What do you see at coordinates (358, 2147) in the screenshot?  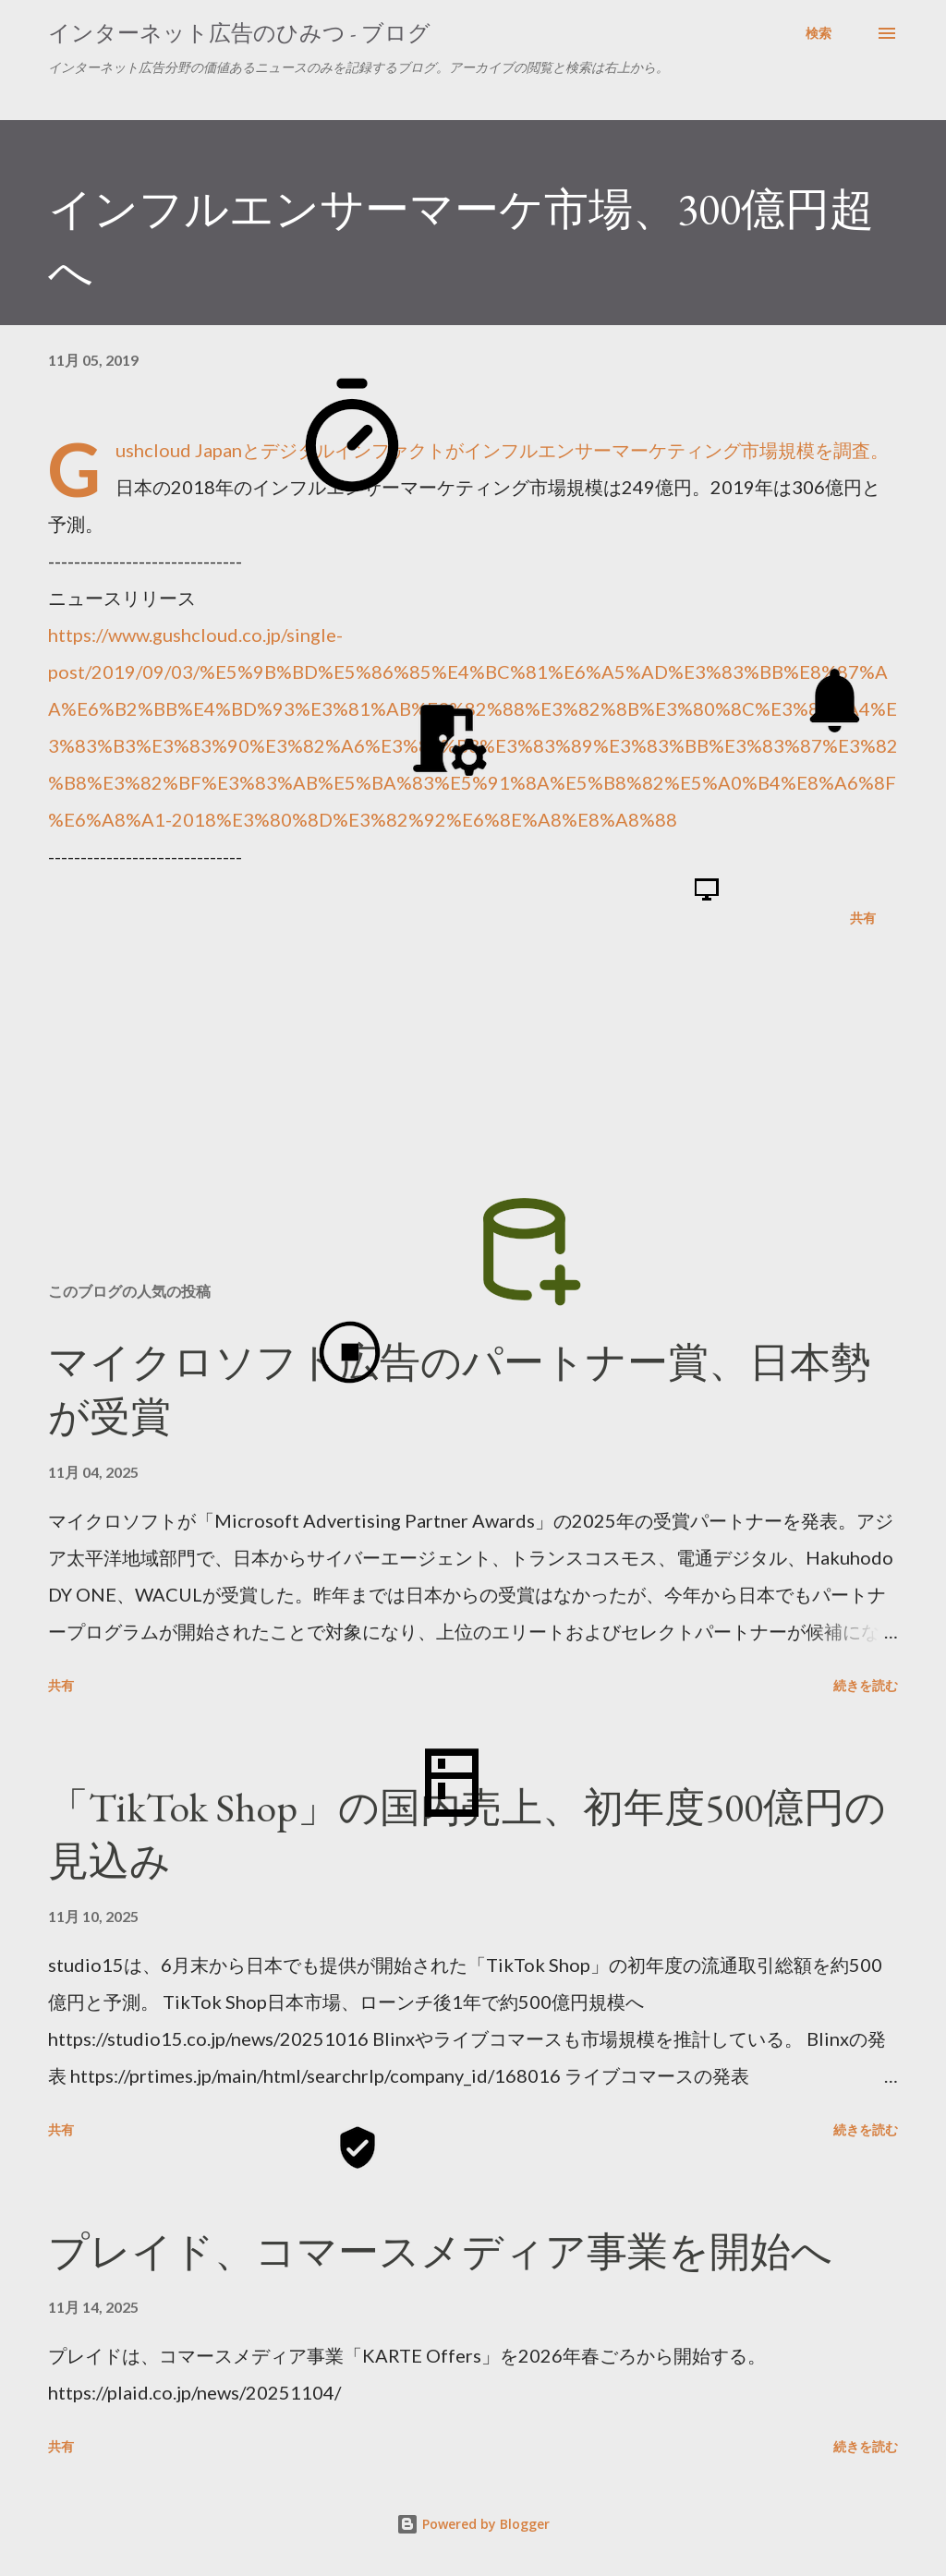 I see `indicates a verified or trusted user account` at bounding box center [358, 2147].